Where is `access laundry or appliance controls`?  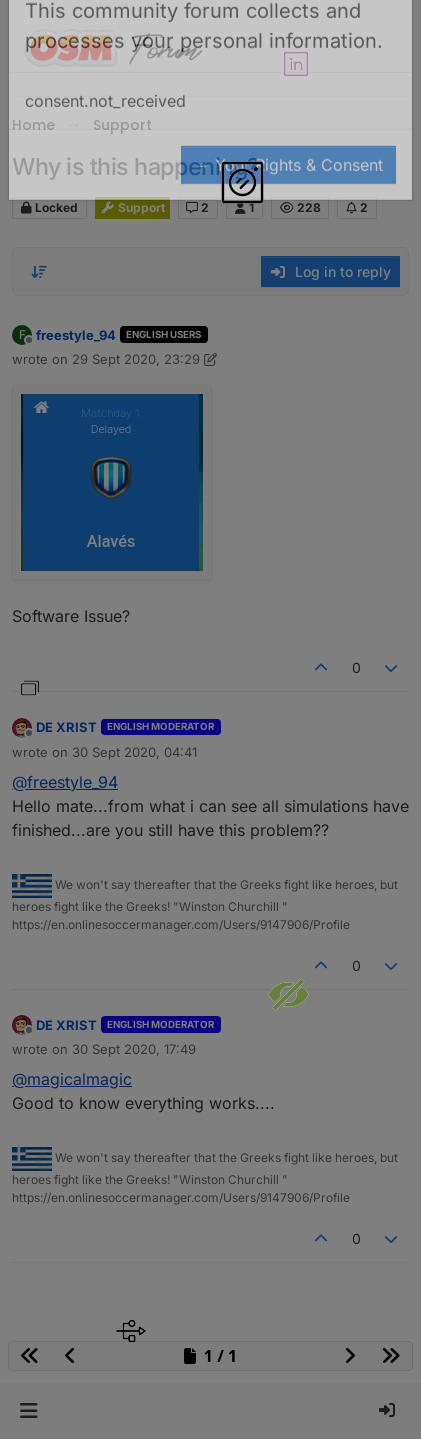
access laundry or appliance controls is located at coordinates (242, 182).